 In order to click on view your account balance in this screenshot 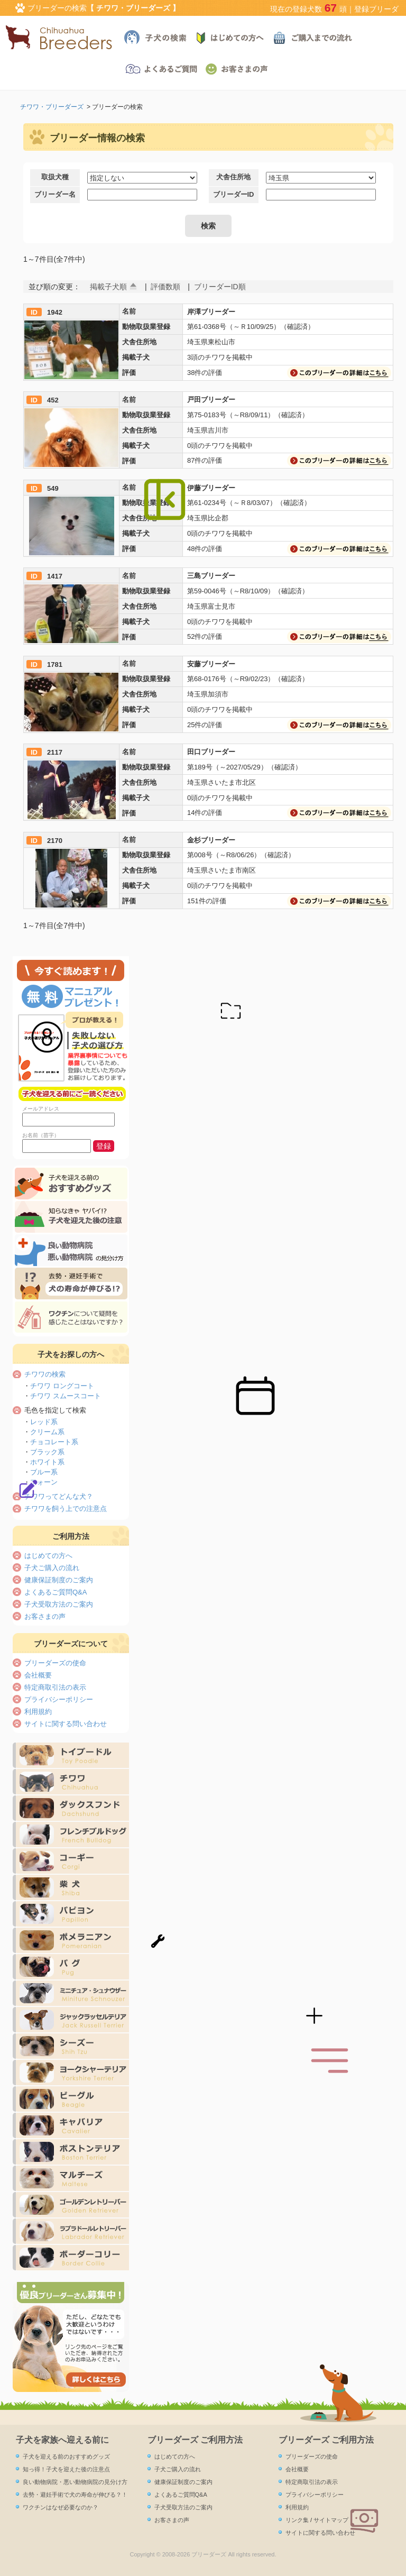, I will do `click(364, 2520)`.